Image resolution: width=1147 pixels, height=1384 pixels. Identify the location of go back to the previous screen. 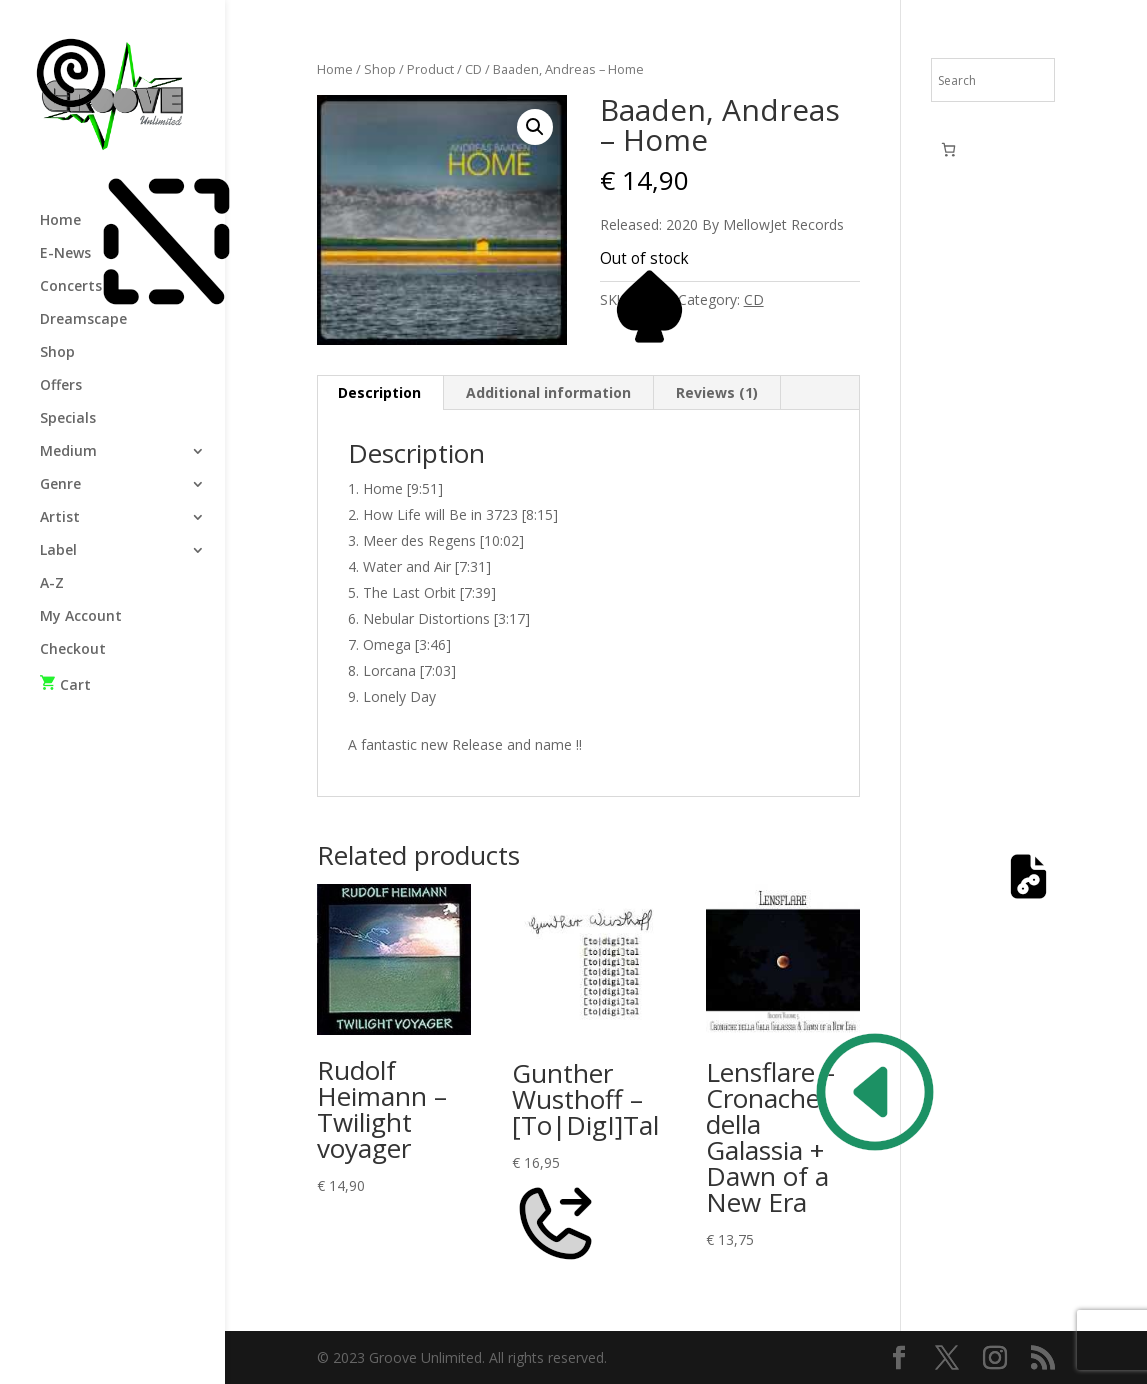
(875, 1092).